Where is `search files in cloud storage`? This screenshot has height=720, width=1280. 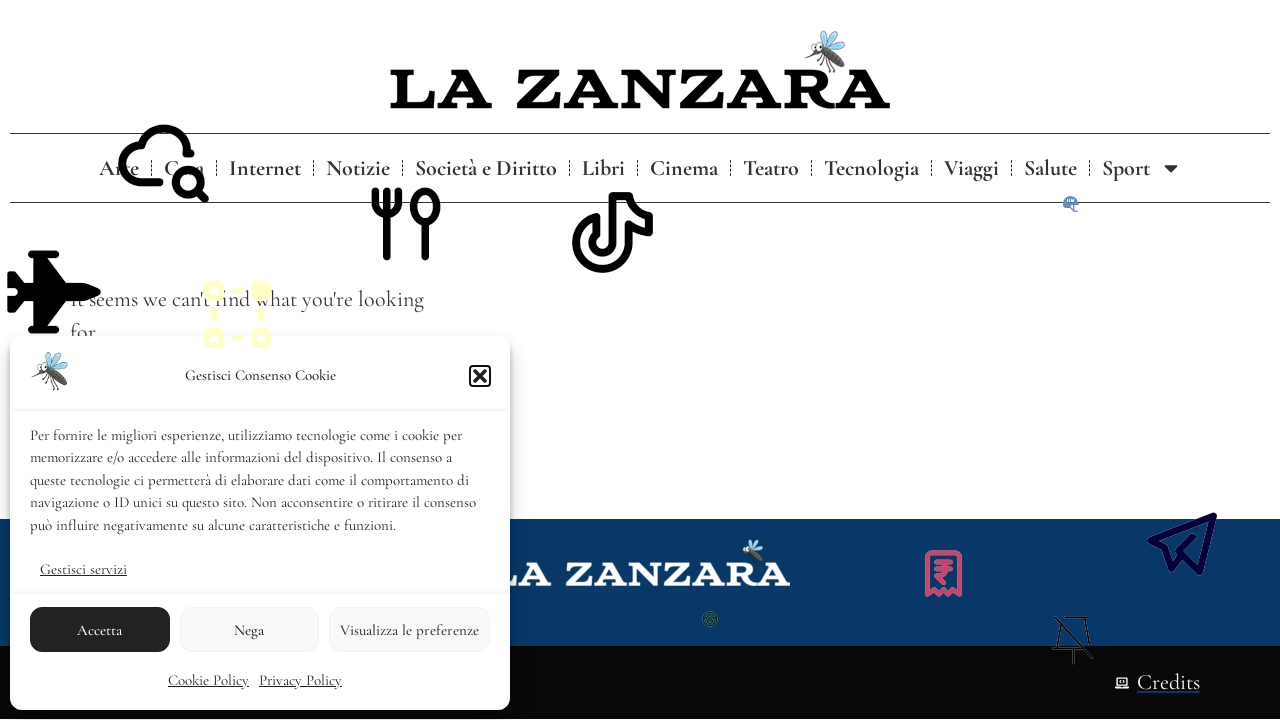 search files in cloud storage is located at coordinates (163, 157).